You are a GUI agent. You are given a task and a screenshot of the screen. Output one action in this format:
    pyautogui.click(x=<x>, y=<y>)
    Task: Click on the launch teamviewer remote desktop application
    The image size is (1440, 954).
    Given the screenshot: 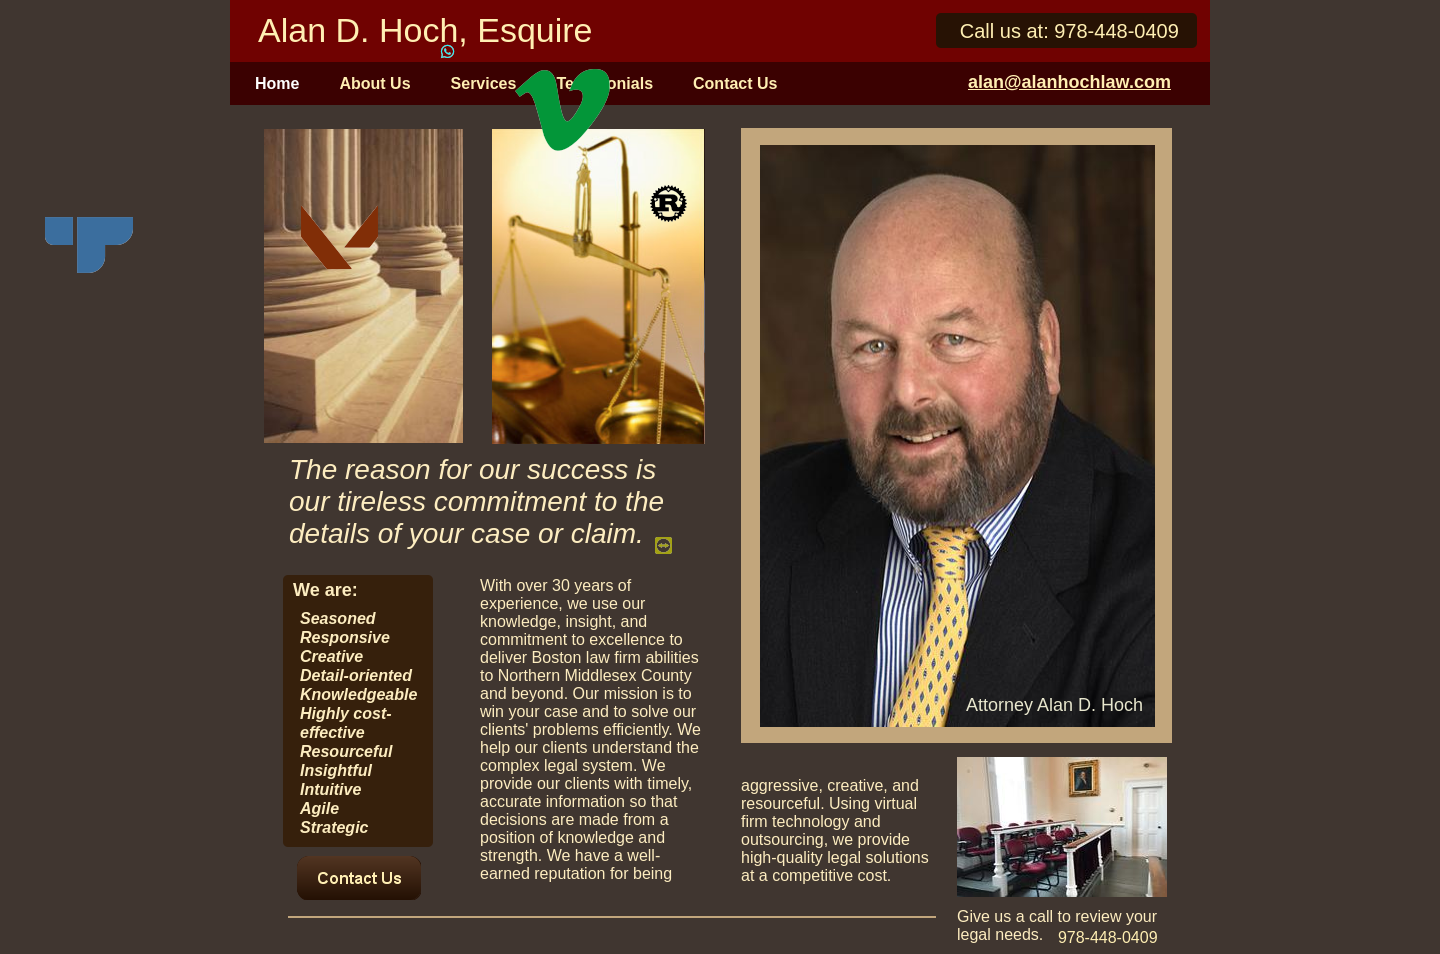 What is the action you would take?
    pyautogui.click(x=663, y=545)
    